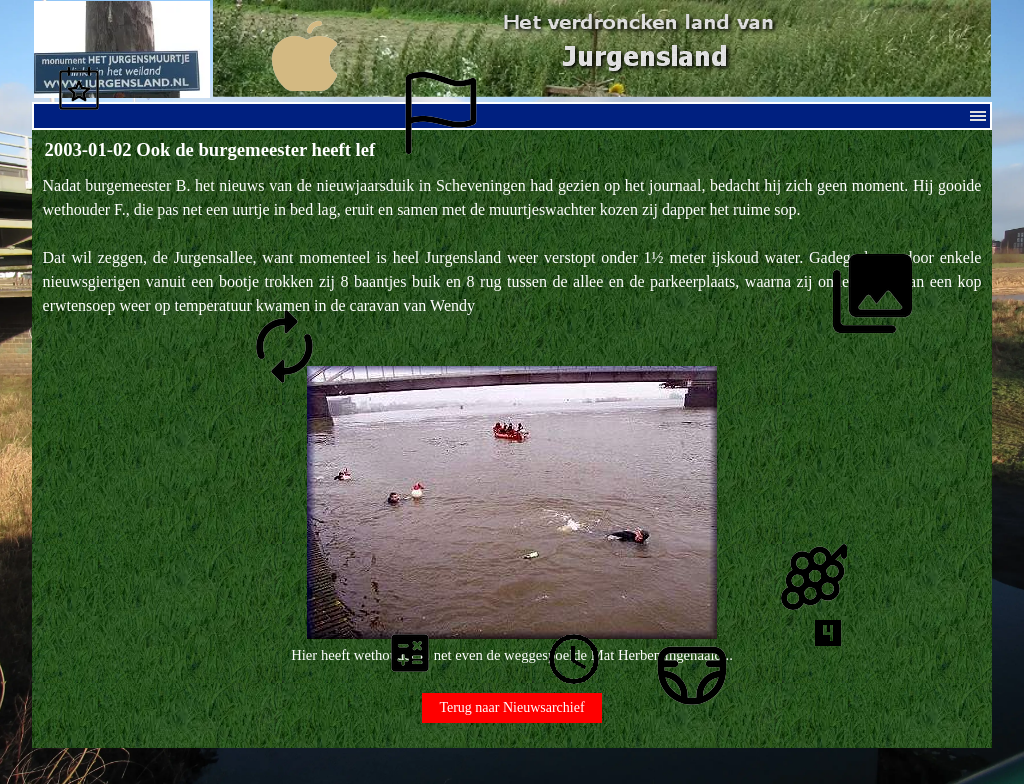 The image size is (1024, 784). I want to click on flag or mark an item for follow-up, so click(441, 113).